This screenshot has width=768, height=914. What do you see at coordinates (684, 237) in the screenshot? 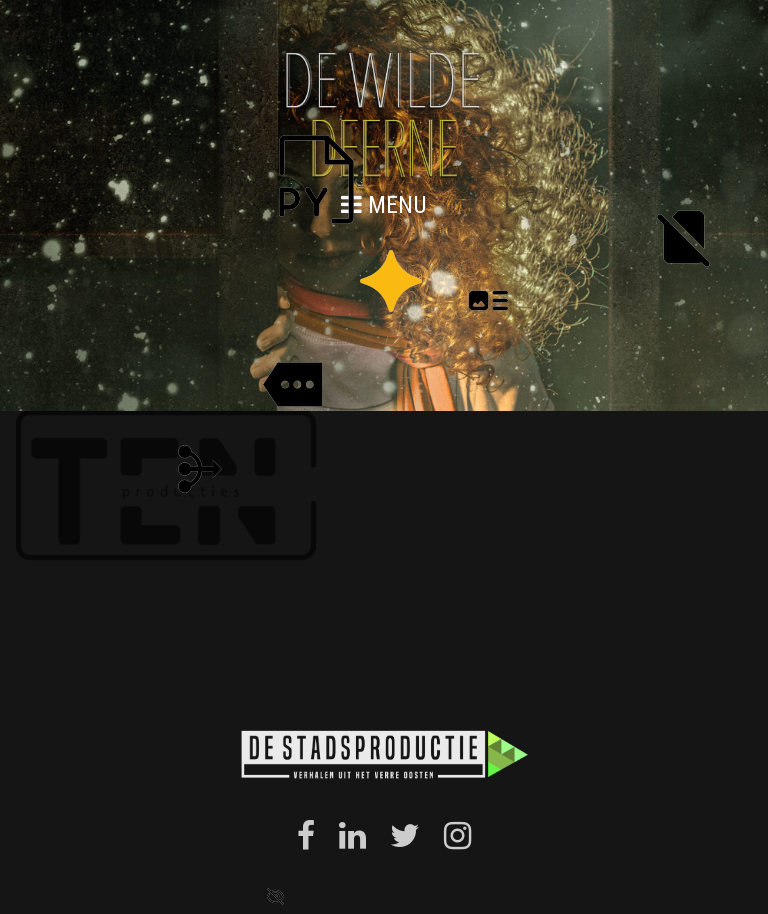
I see `no sim card detected` at bounding box center [684, 237].